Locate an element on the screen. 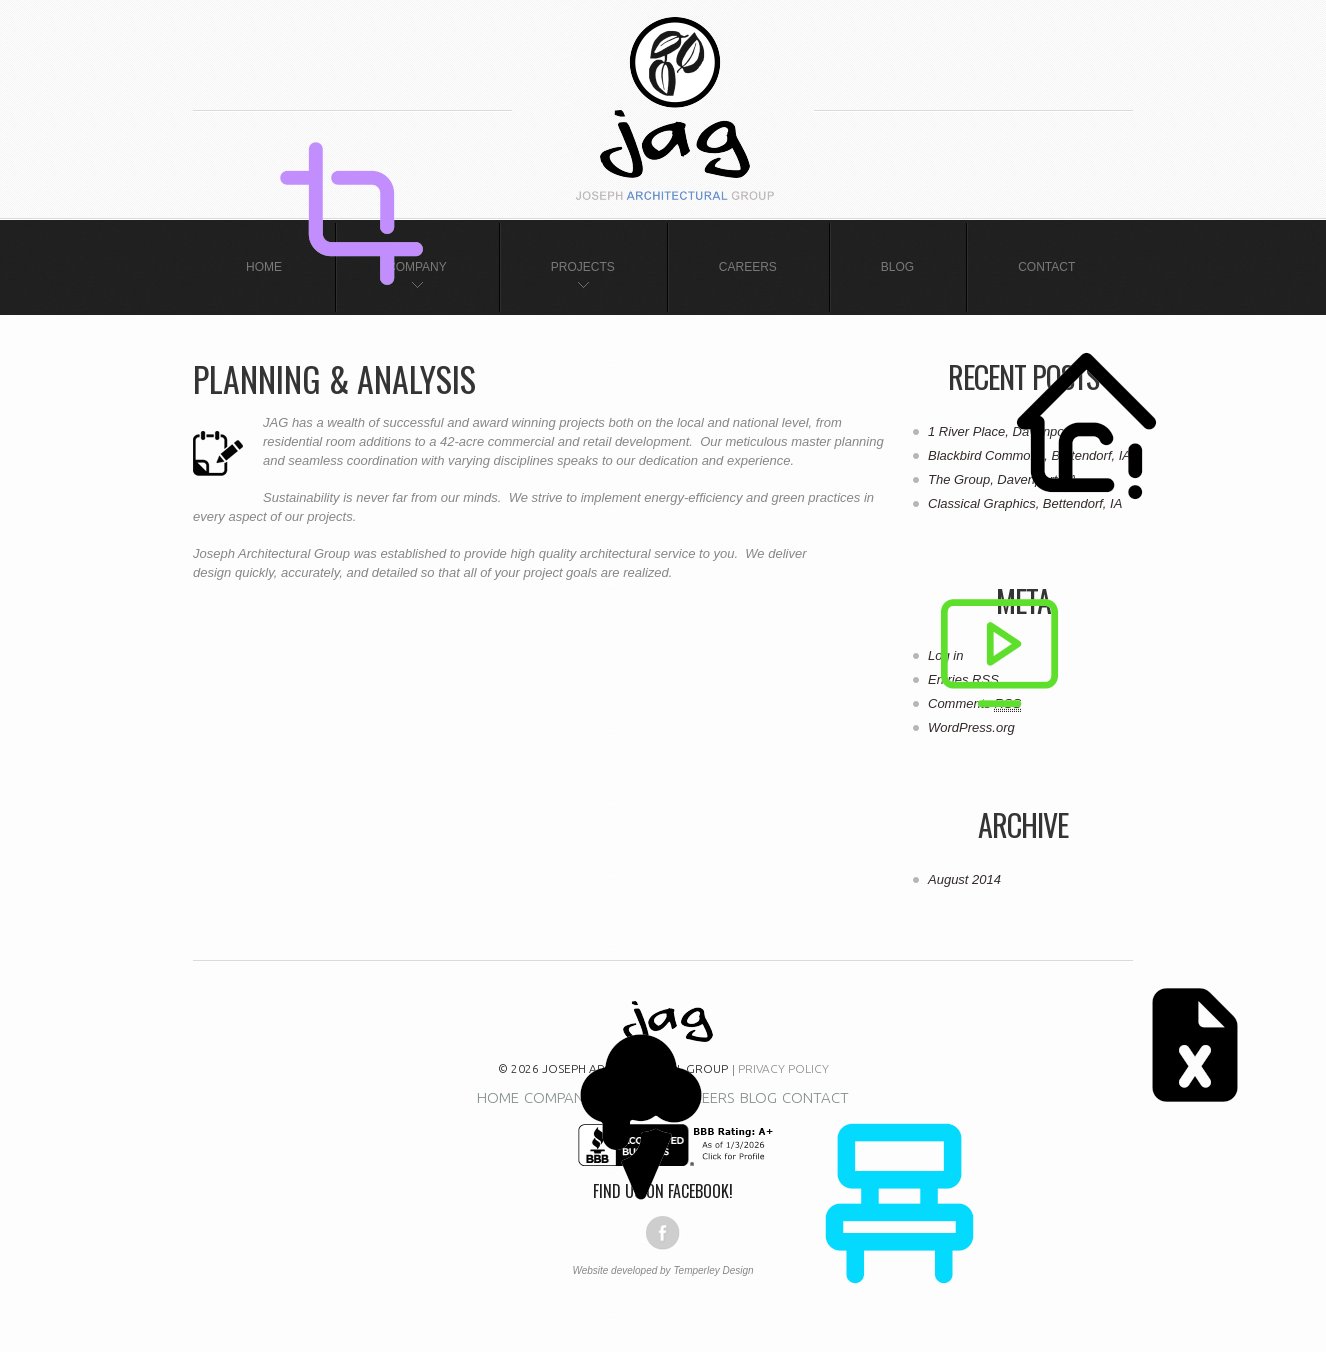 Image resolution: width=1326 pixels, height=1352 pixels. browse furniture or seating options is located at coordinates (899, 1203).